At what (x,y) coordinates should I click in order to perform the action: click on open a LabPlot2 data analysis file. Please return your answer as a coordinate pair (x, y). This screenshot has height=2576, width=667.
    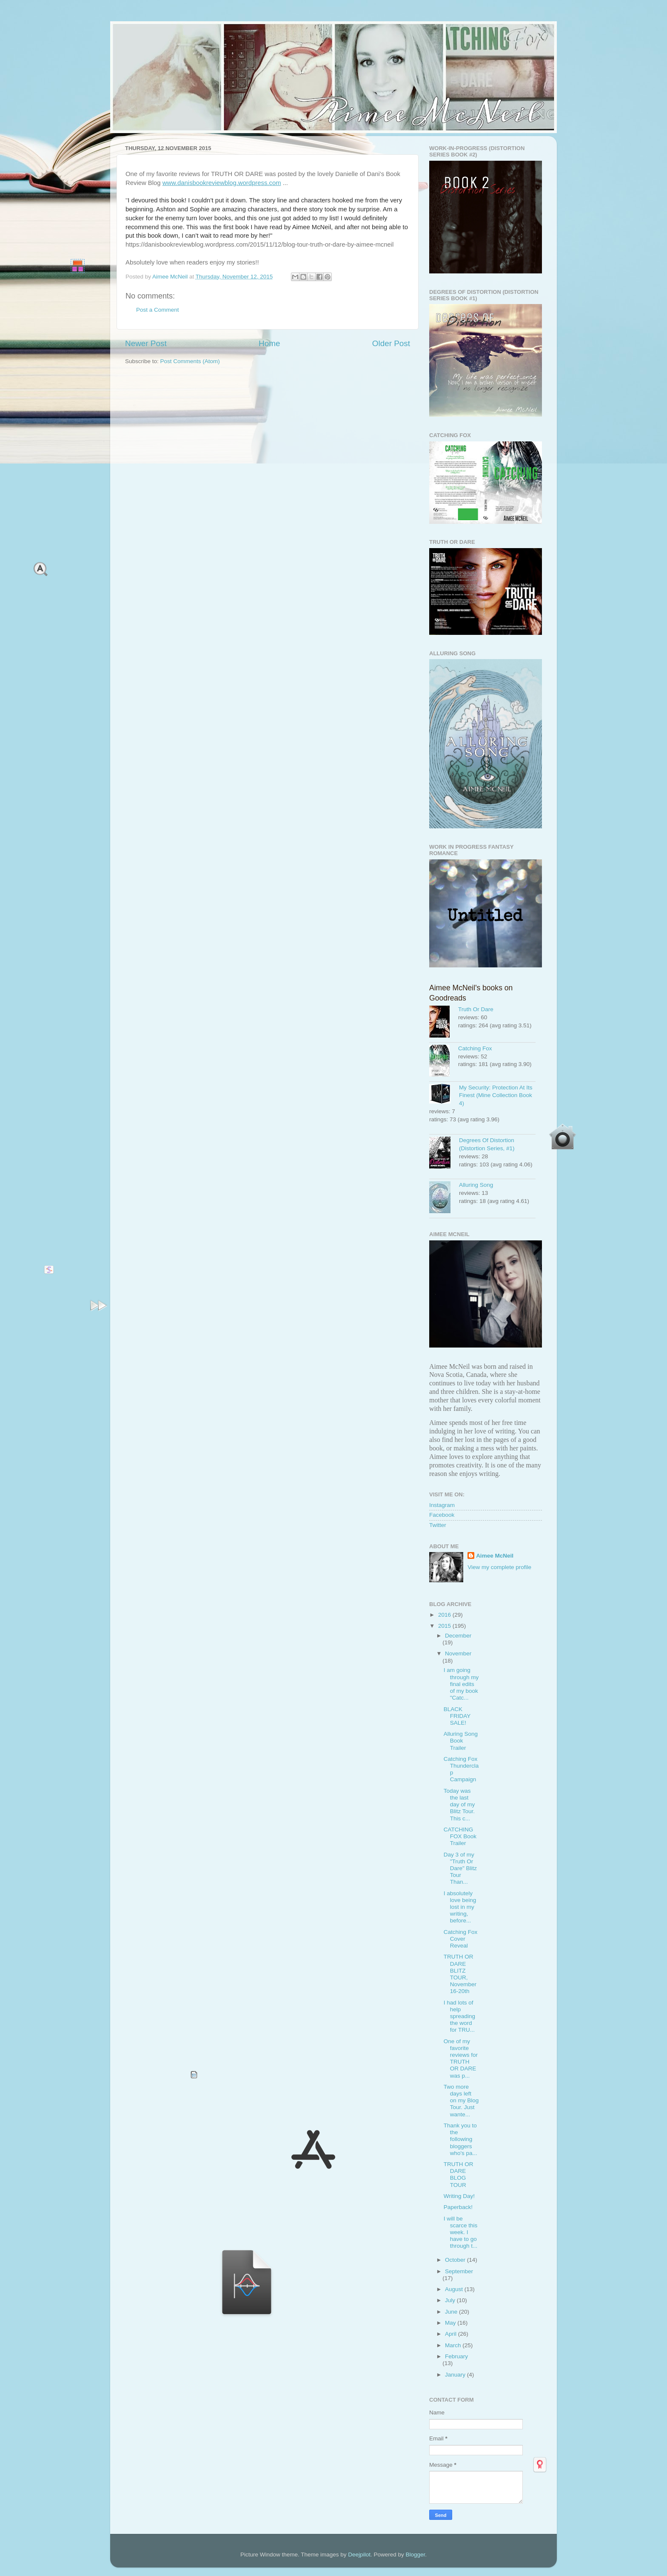
    Looking at the image, I should click on (247, 2283).